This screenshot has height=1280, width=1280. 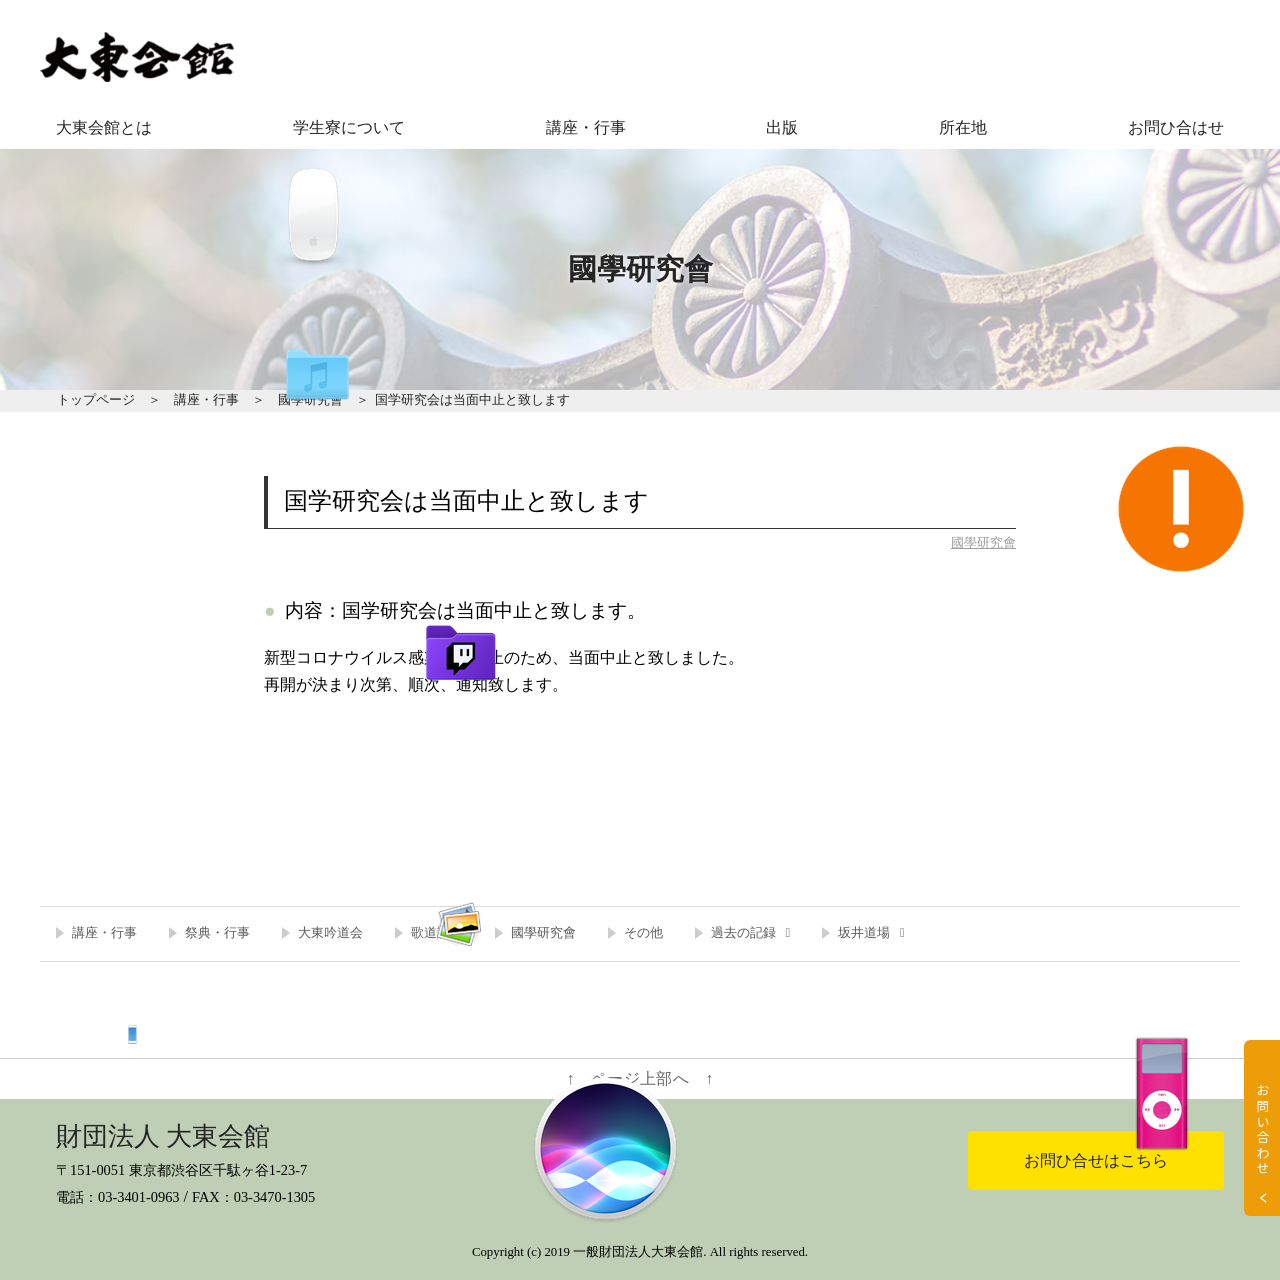 I want to click on connect or manage apple magic mouse via bluetooth, so click(x=313, y=218).